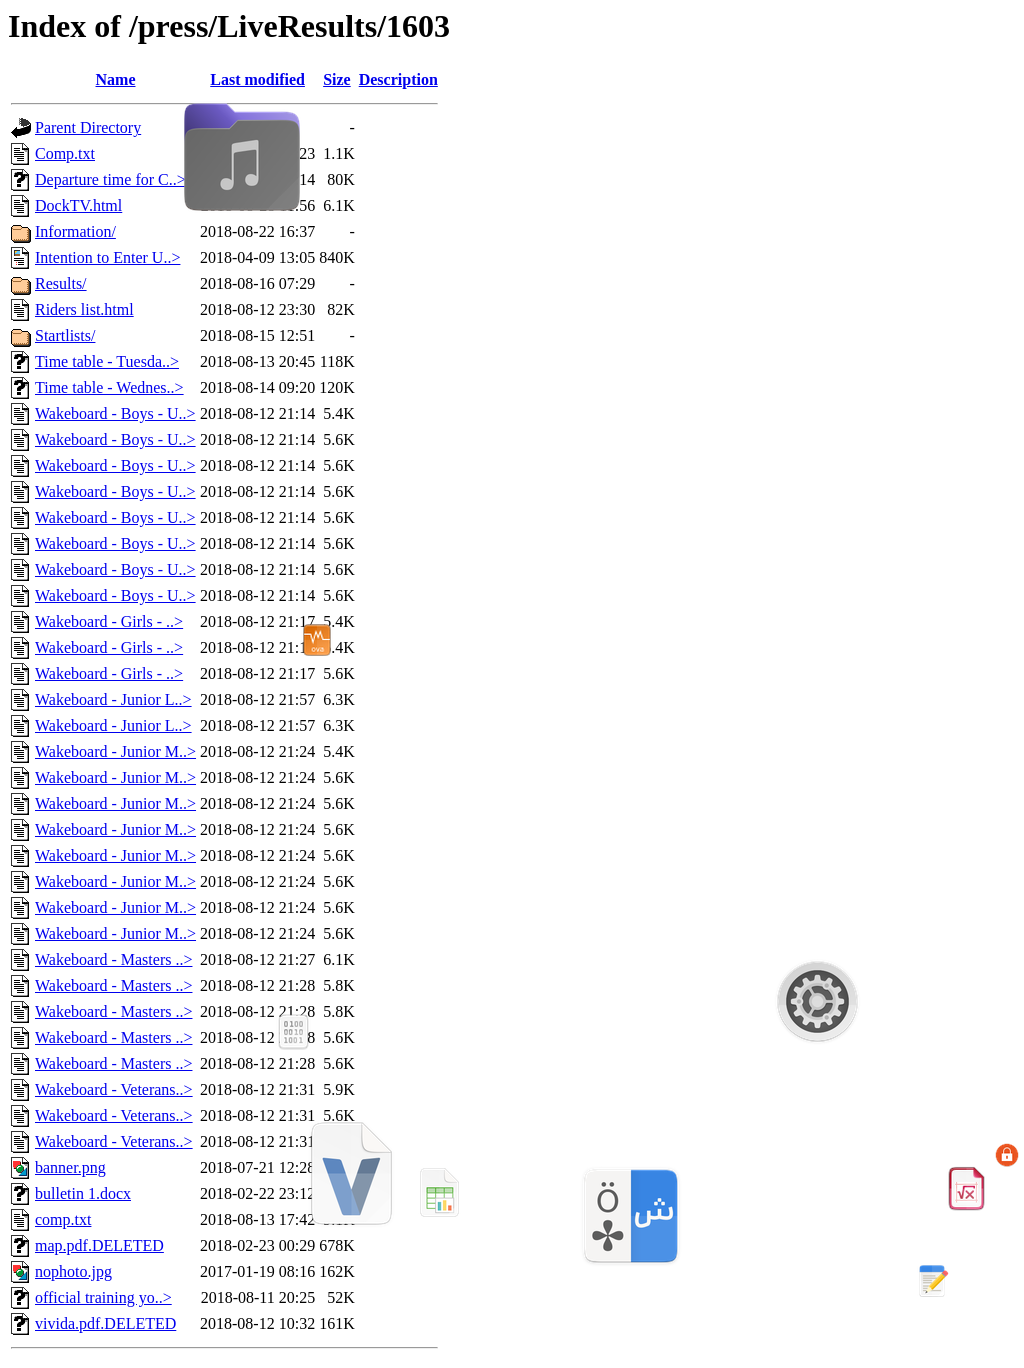 This screenshot has height=1368, width=1024. What do you see at coordinates (932, 1281) in the screenshot?
I see `open the text editor application` at bounding box center [932, 1281].